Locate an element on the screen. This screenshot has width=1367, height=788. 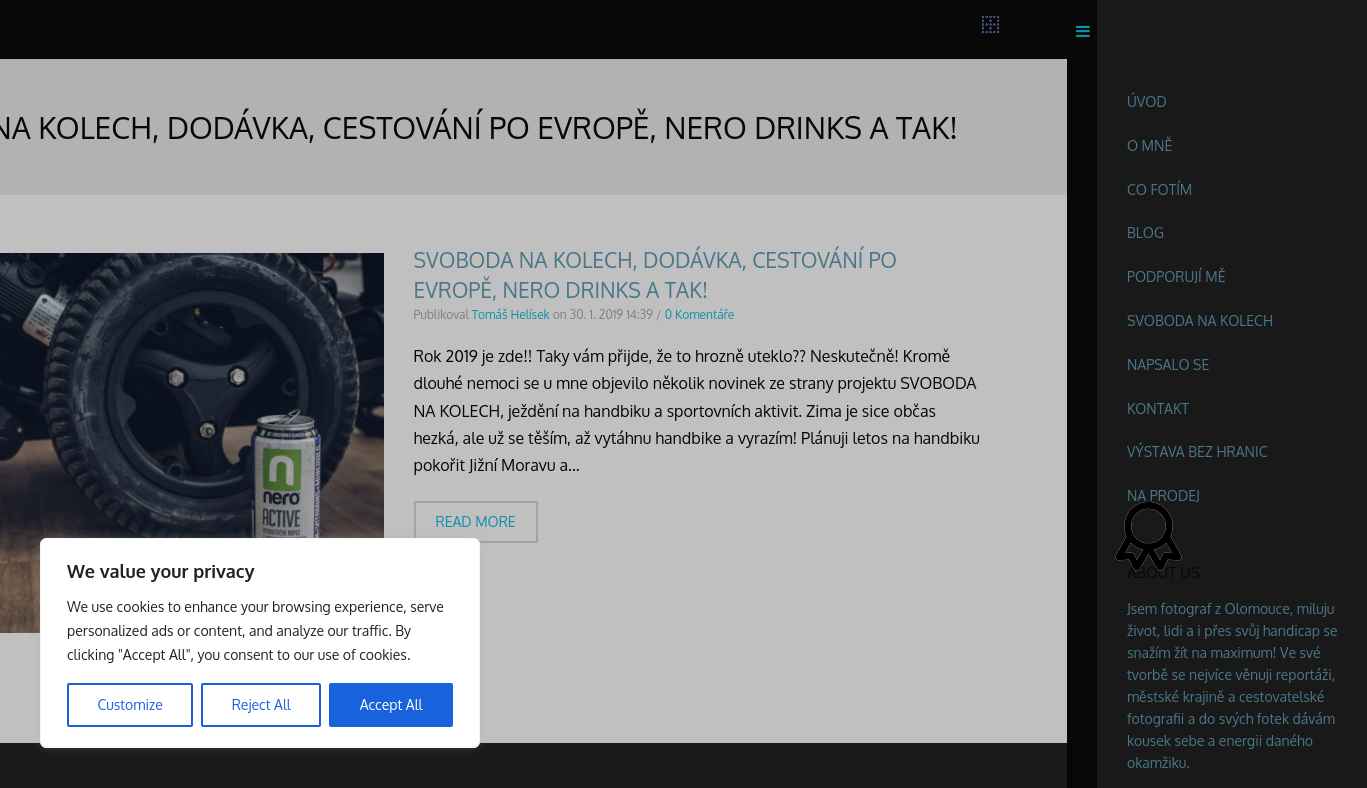
view achievements or awards is located at coordinates (1148, 536).